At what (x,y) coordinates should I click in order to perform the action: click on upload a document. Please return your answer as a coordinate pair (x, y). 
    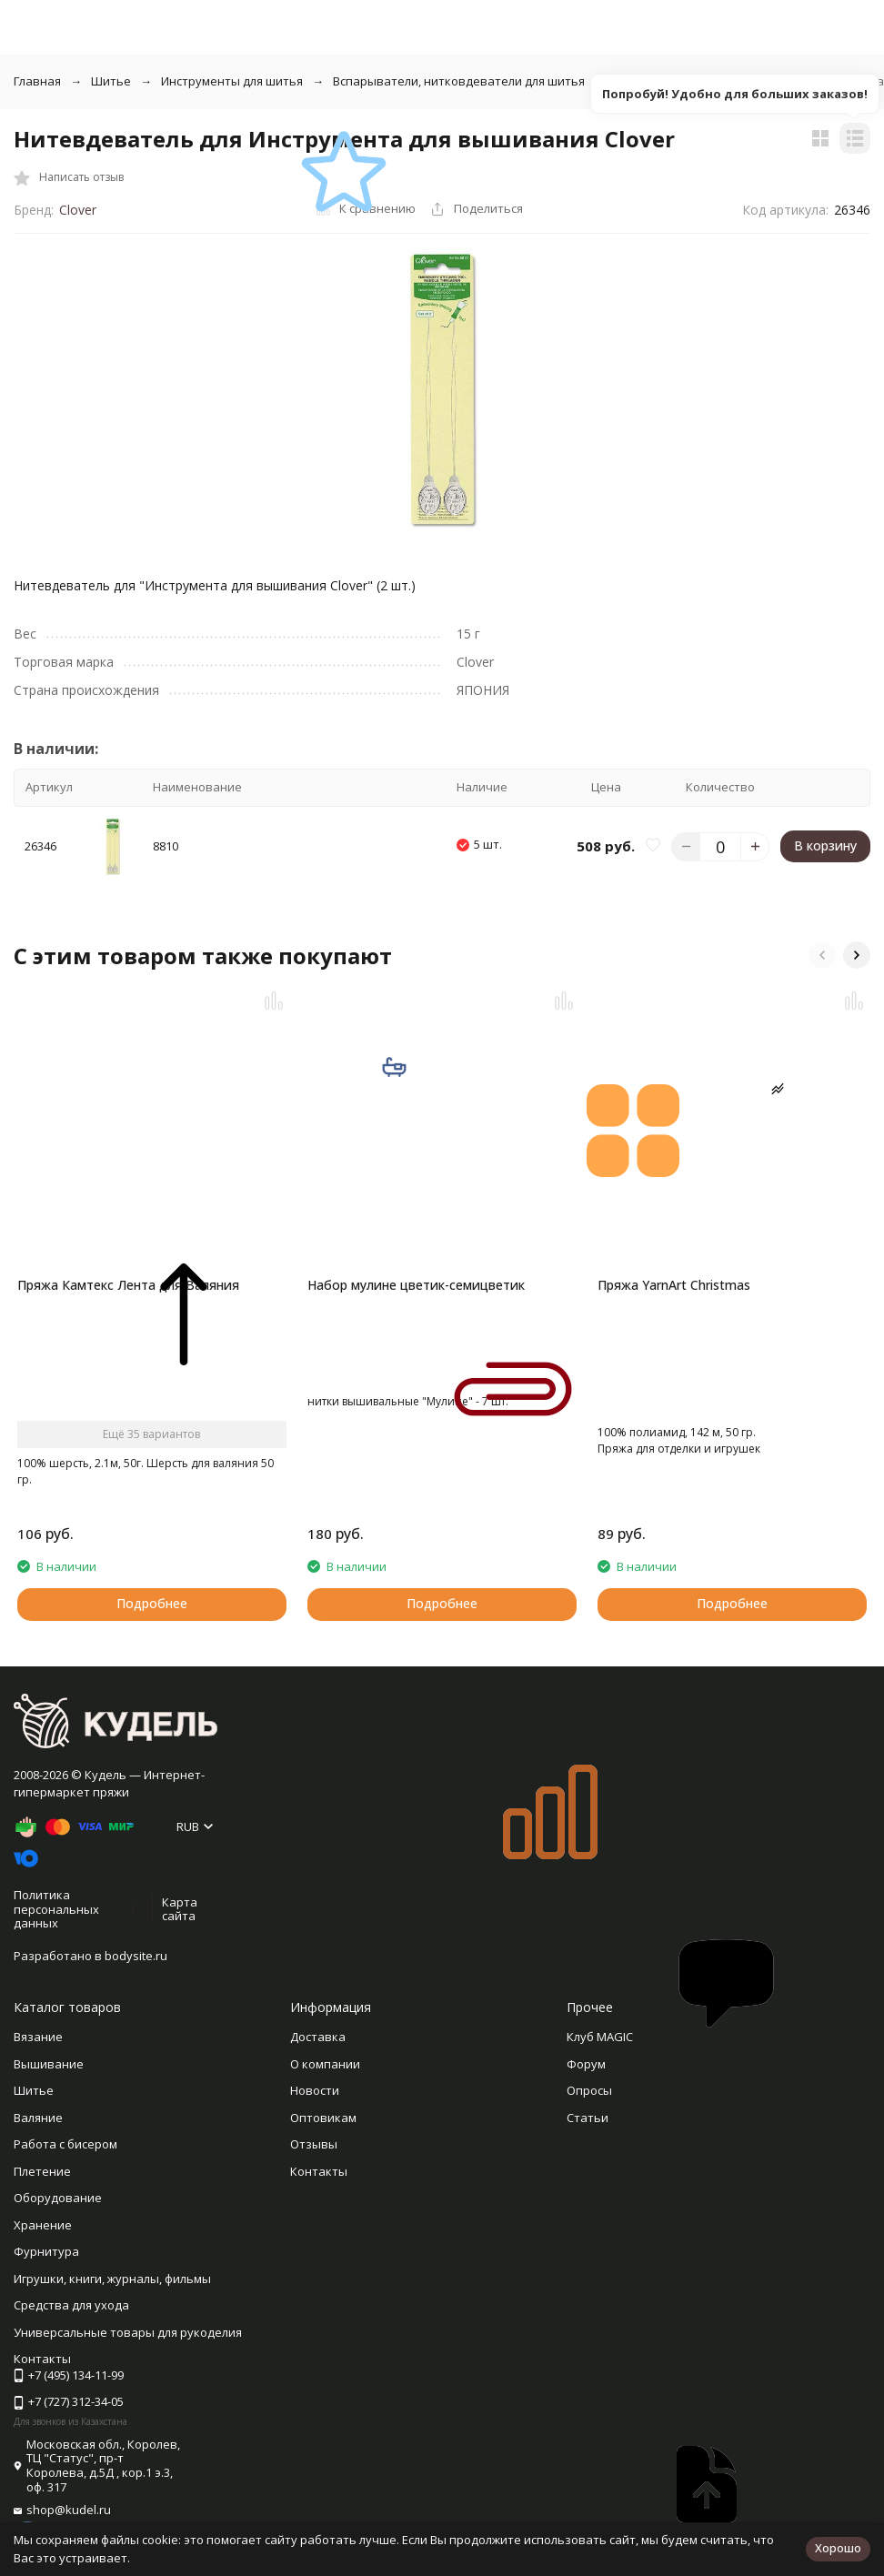
    Looking at the image, I should click on (707, 2484).